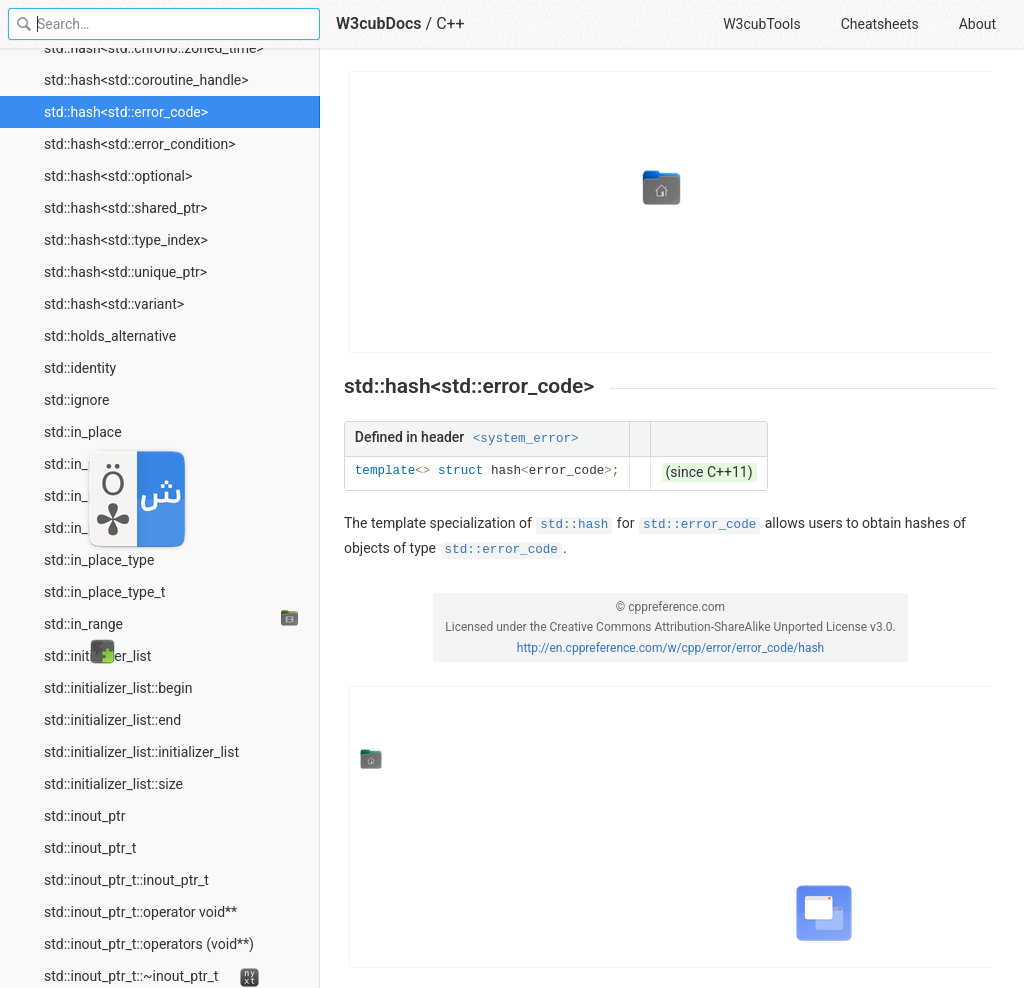  What do you see at coordinates (289, 617) in the screenshot?
I see `open your videos folder` at bounding box center [289, 617].